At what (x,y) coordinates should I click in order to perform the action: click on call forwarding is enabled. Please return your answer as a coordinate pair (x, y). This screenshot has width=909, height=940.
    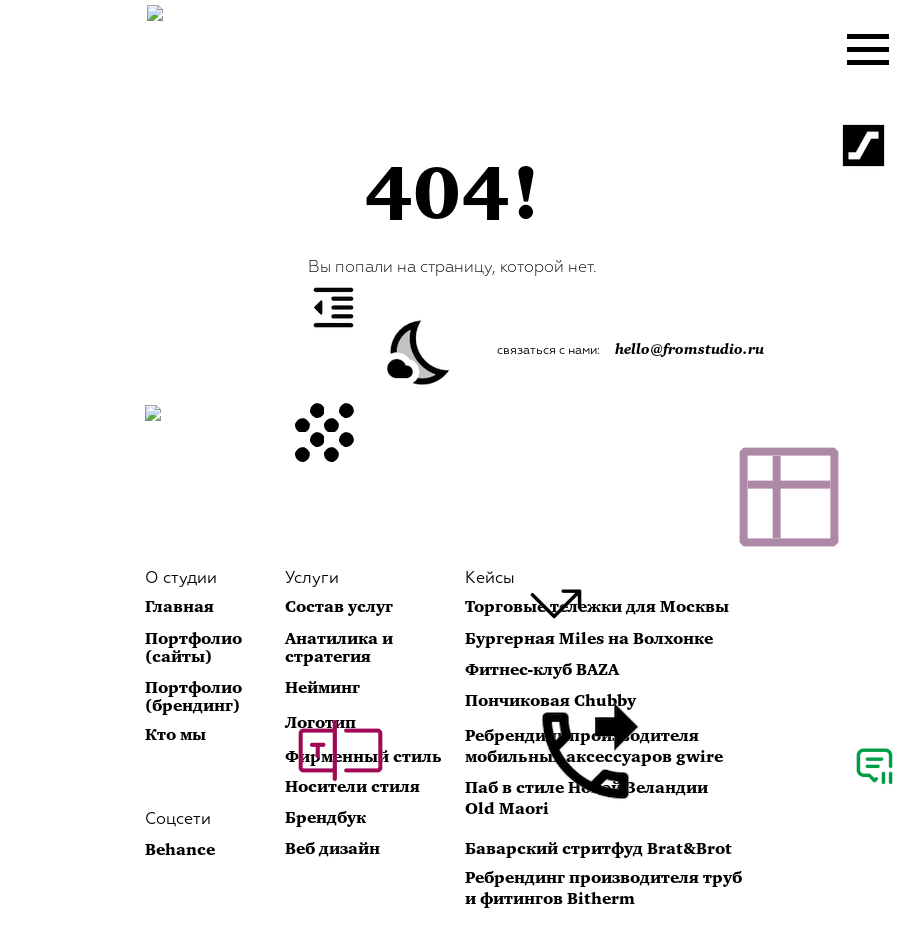
    Looking at the image, I should click on (585, 755).